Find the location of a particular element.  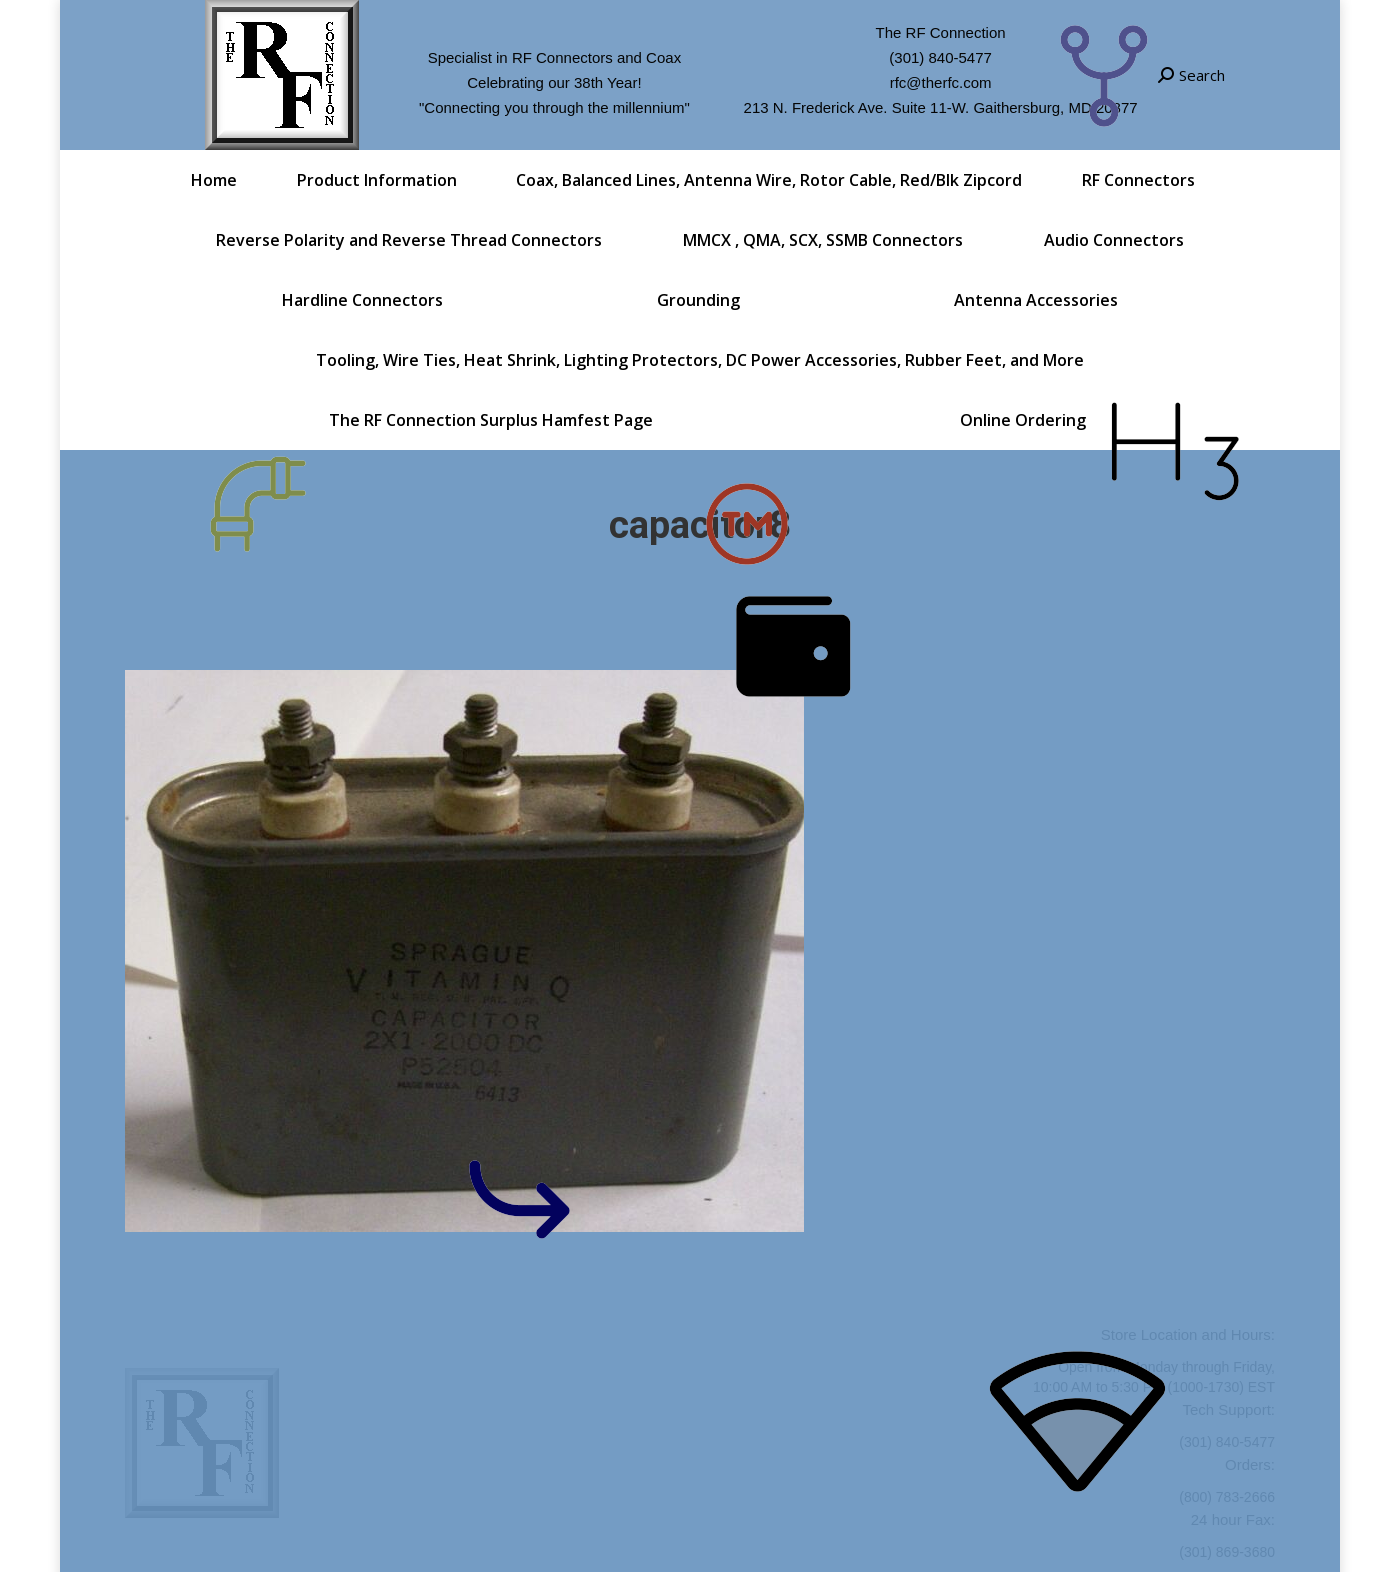

access your wallet or payment methods is located at coordinates (791, 651).